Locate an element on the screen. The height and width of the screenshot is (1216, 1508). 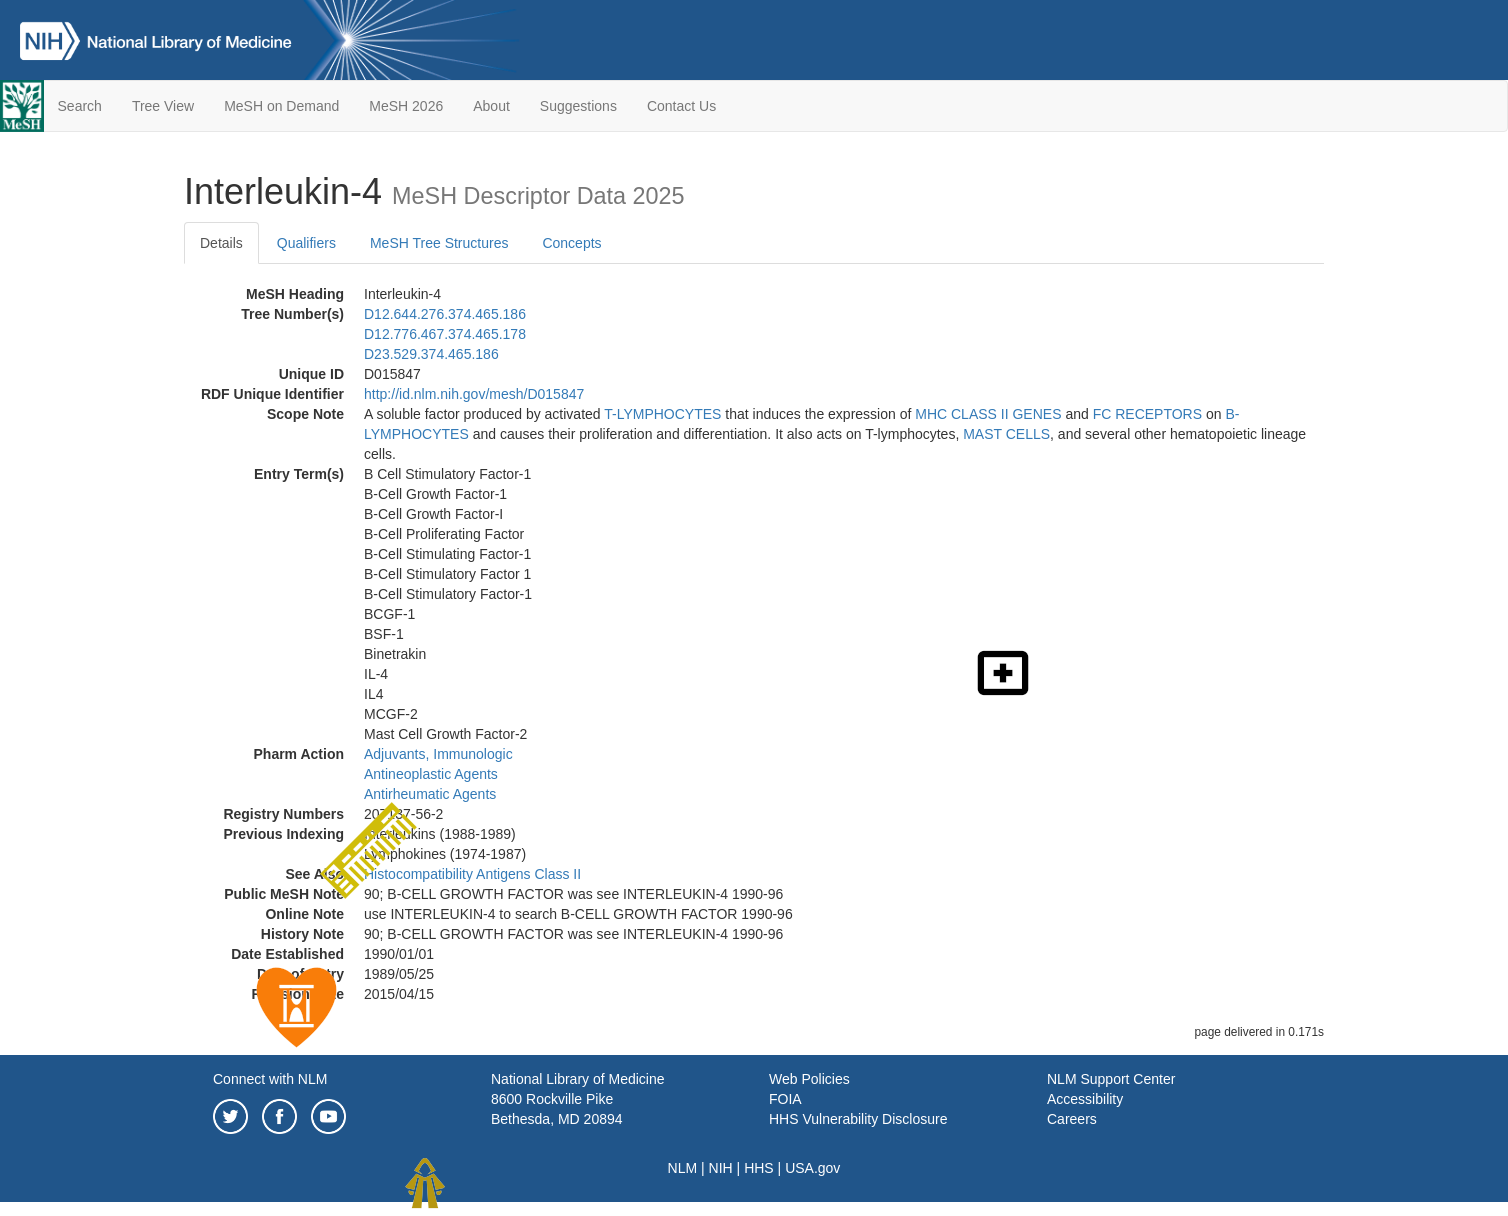
open virtual piano or keyboard instrument is located at coordinates (368, 850).